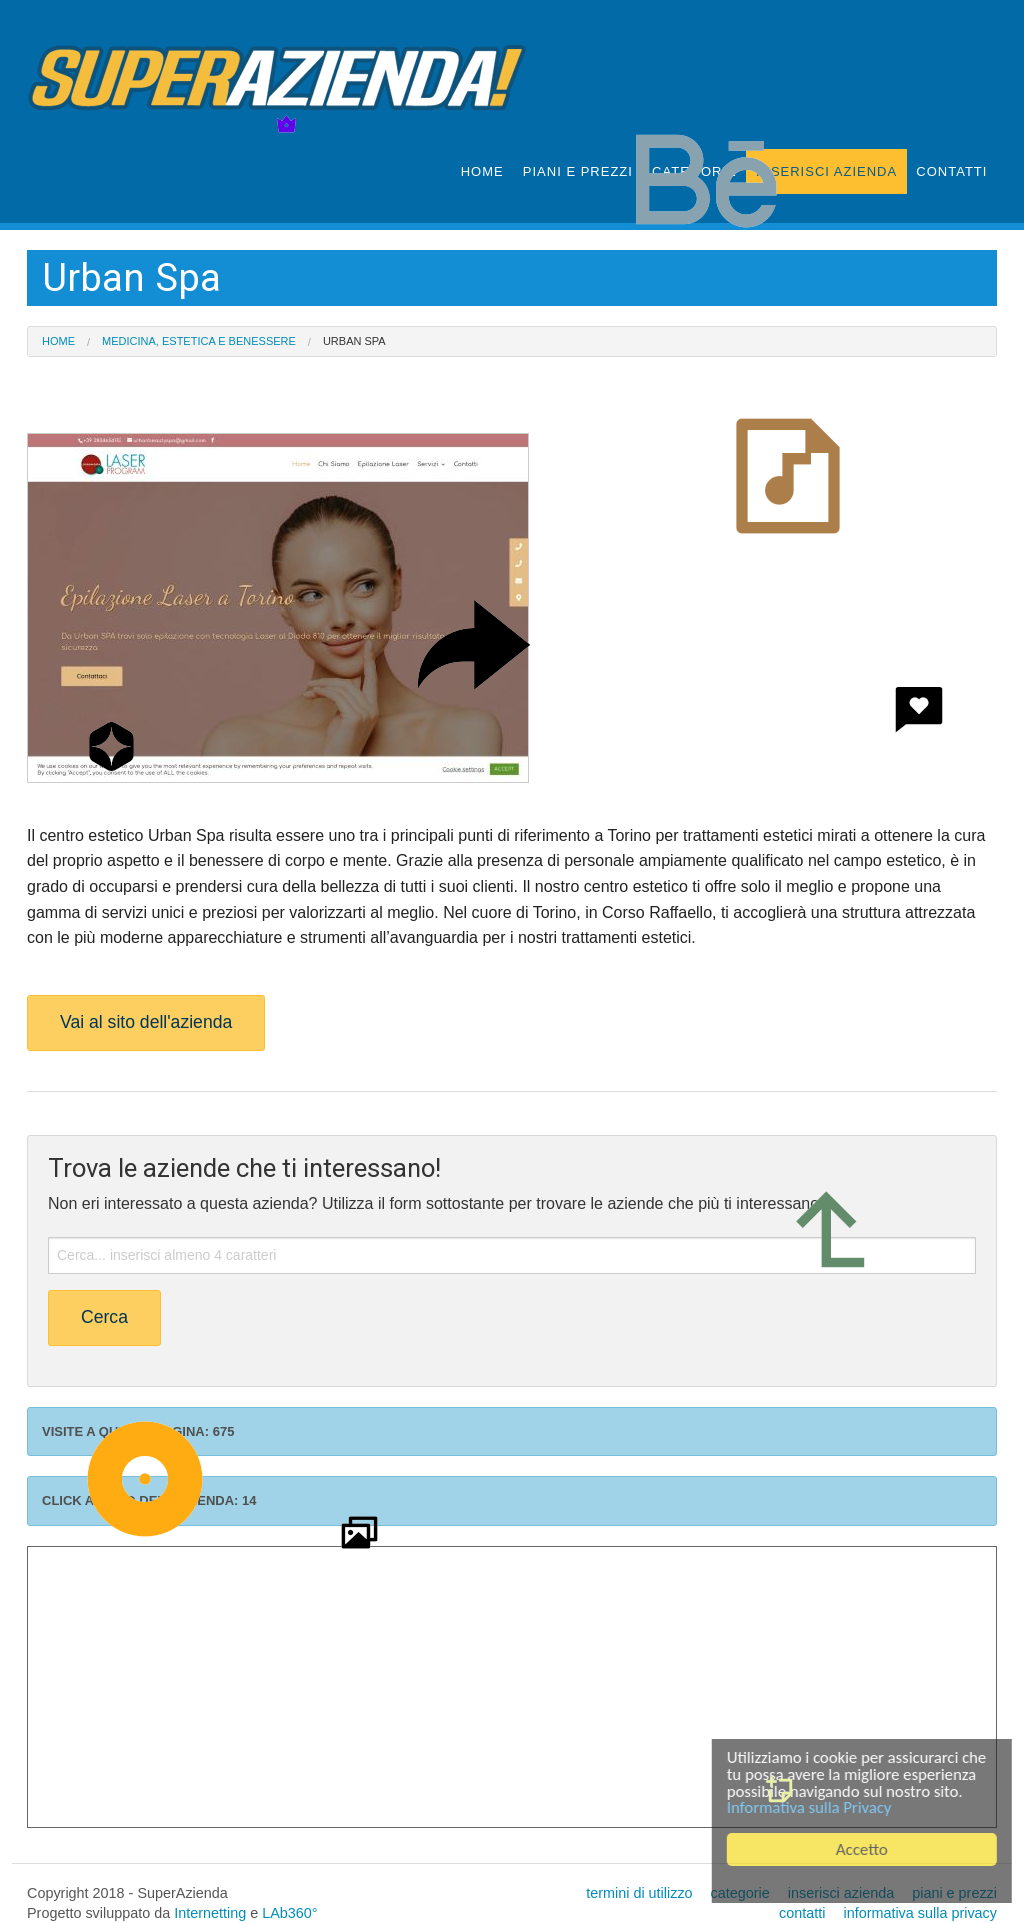  I want to click on view music album collection, so click(145, 1479).